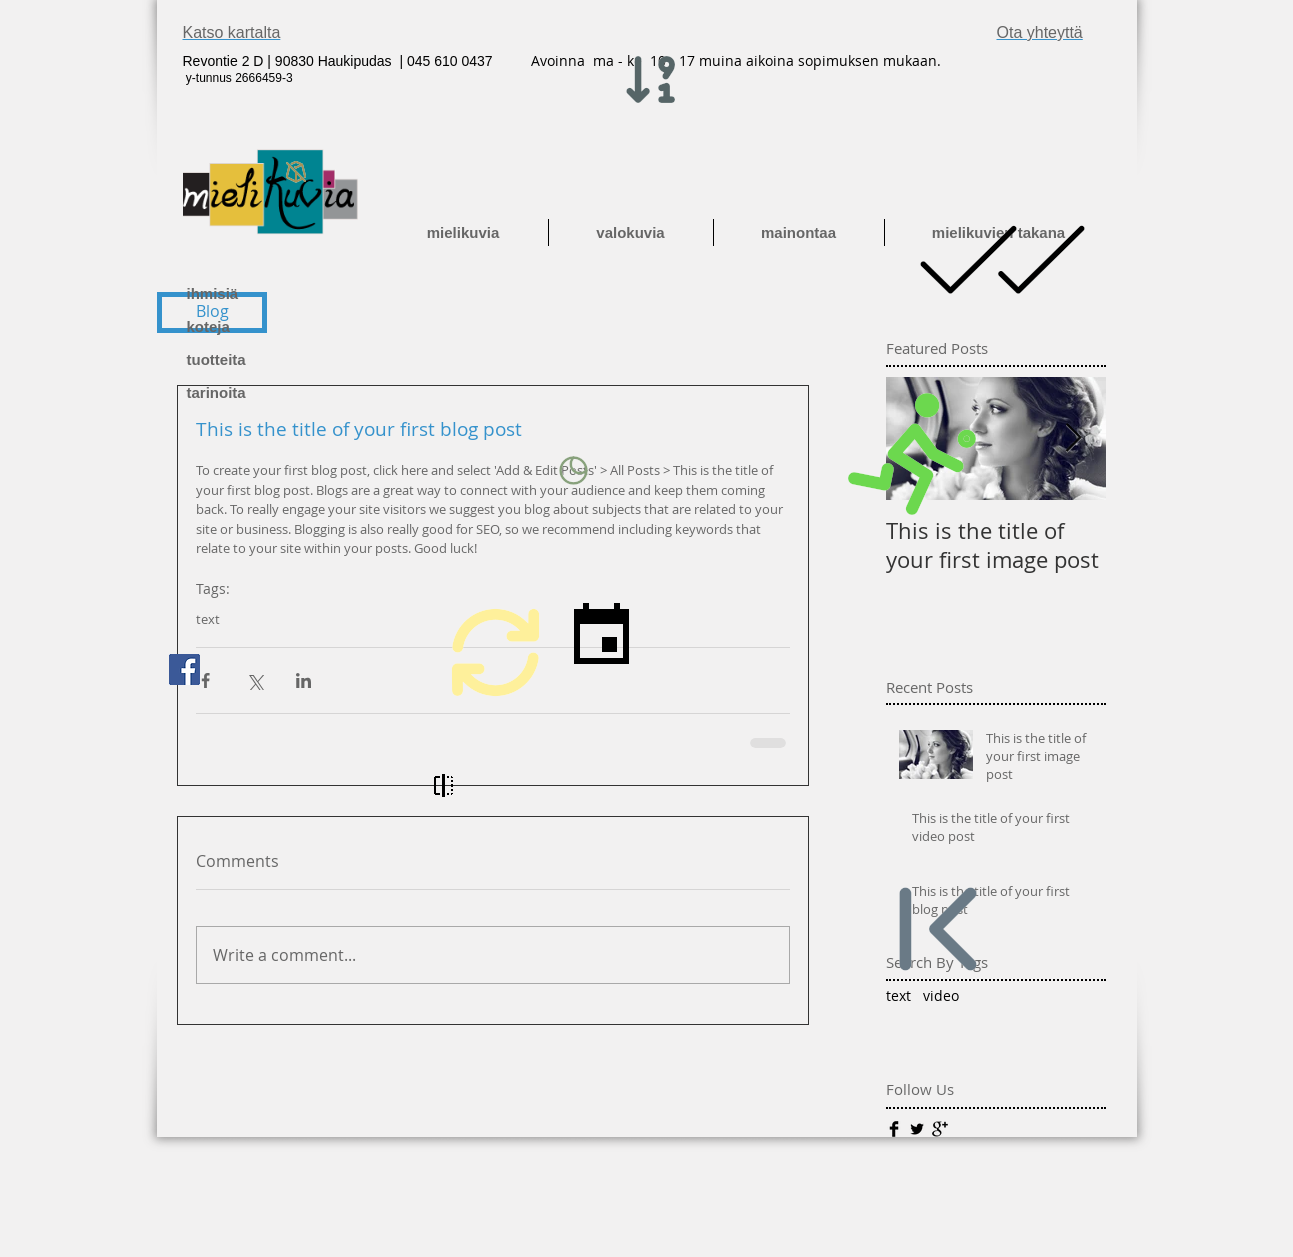 The height and width of the screenshot is (1257, 1293). I want to click on sort items in descending numerical order (9 to 1), so click(651, 79).